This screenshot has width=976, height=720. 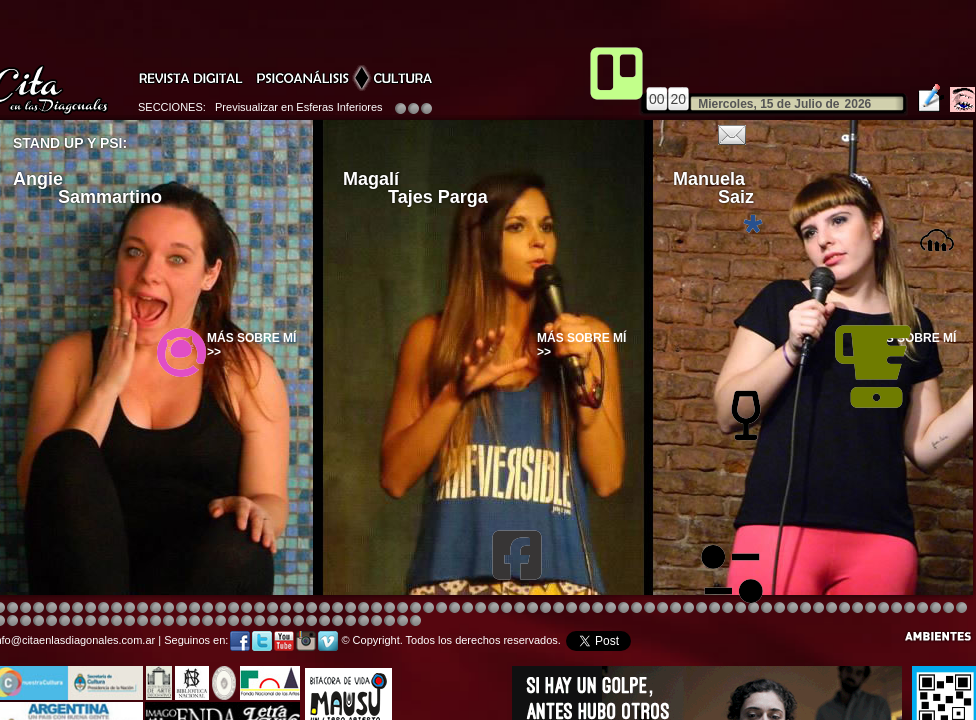 I want to click on open trello app, so click(x=616, y=73).